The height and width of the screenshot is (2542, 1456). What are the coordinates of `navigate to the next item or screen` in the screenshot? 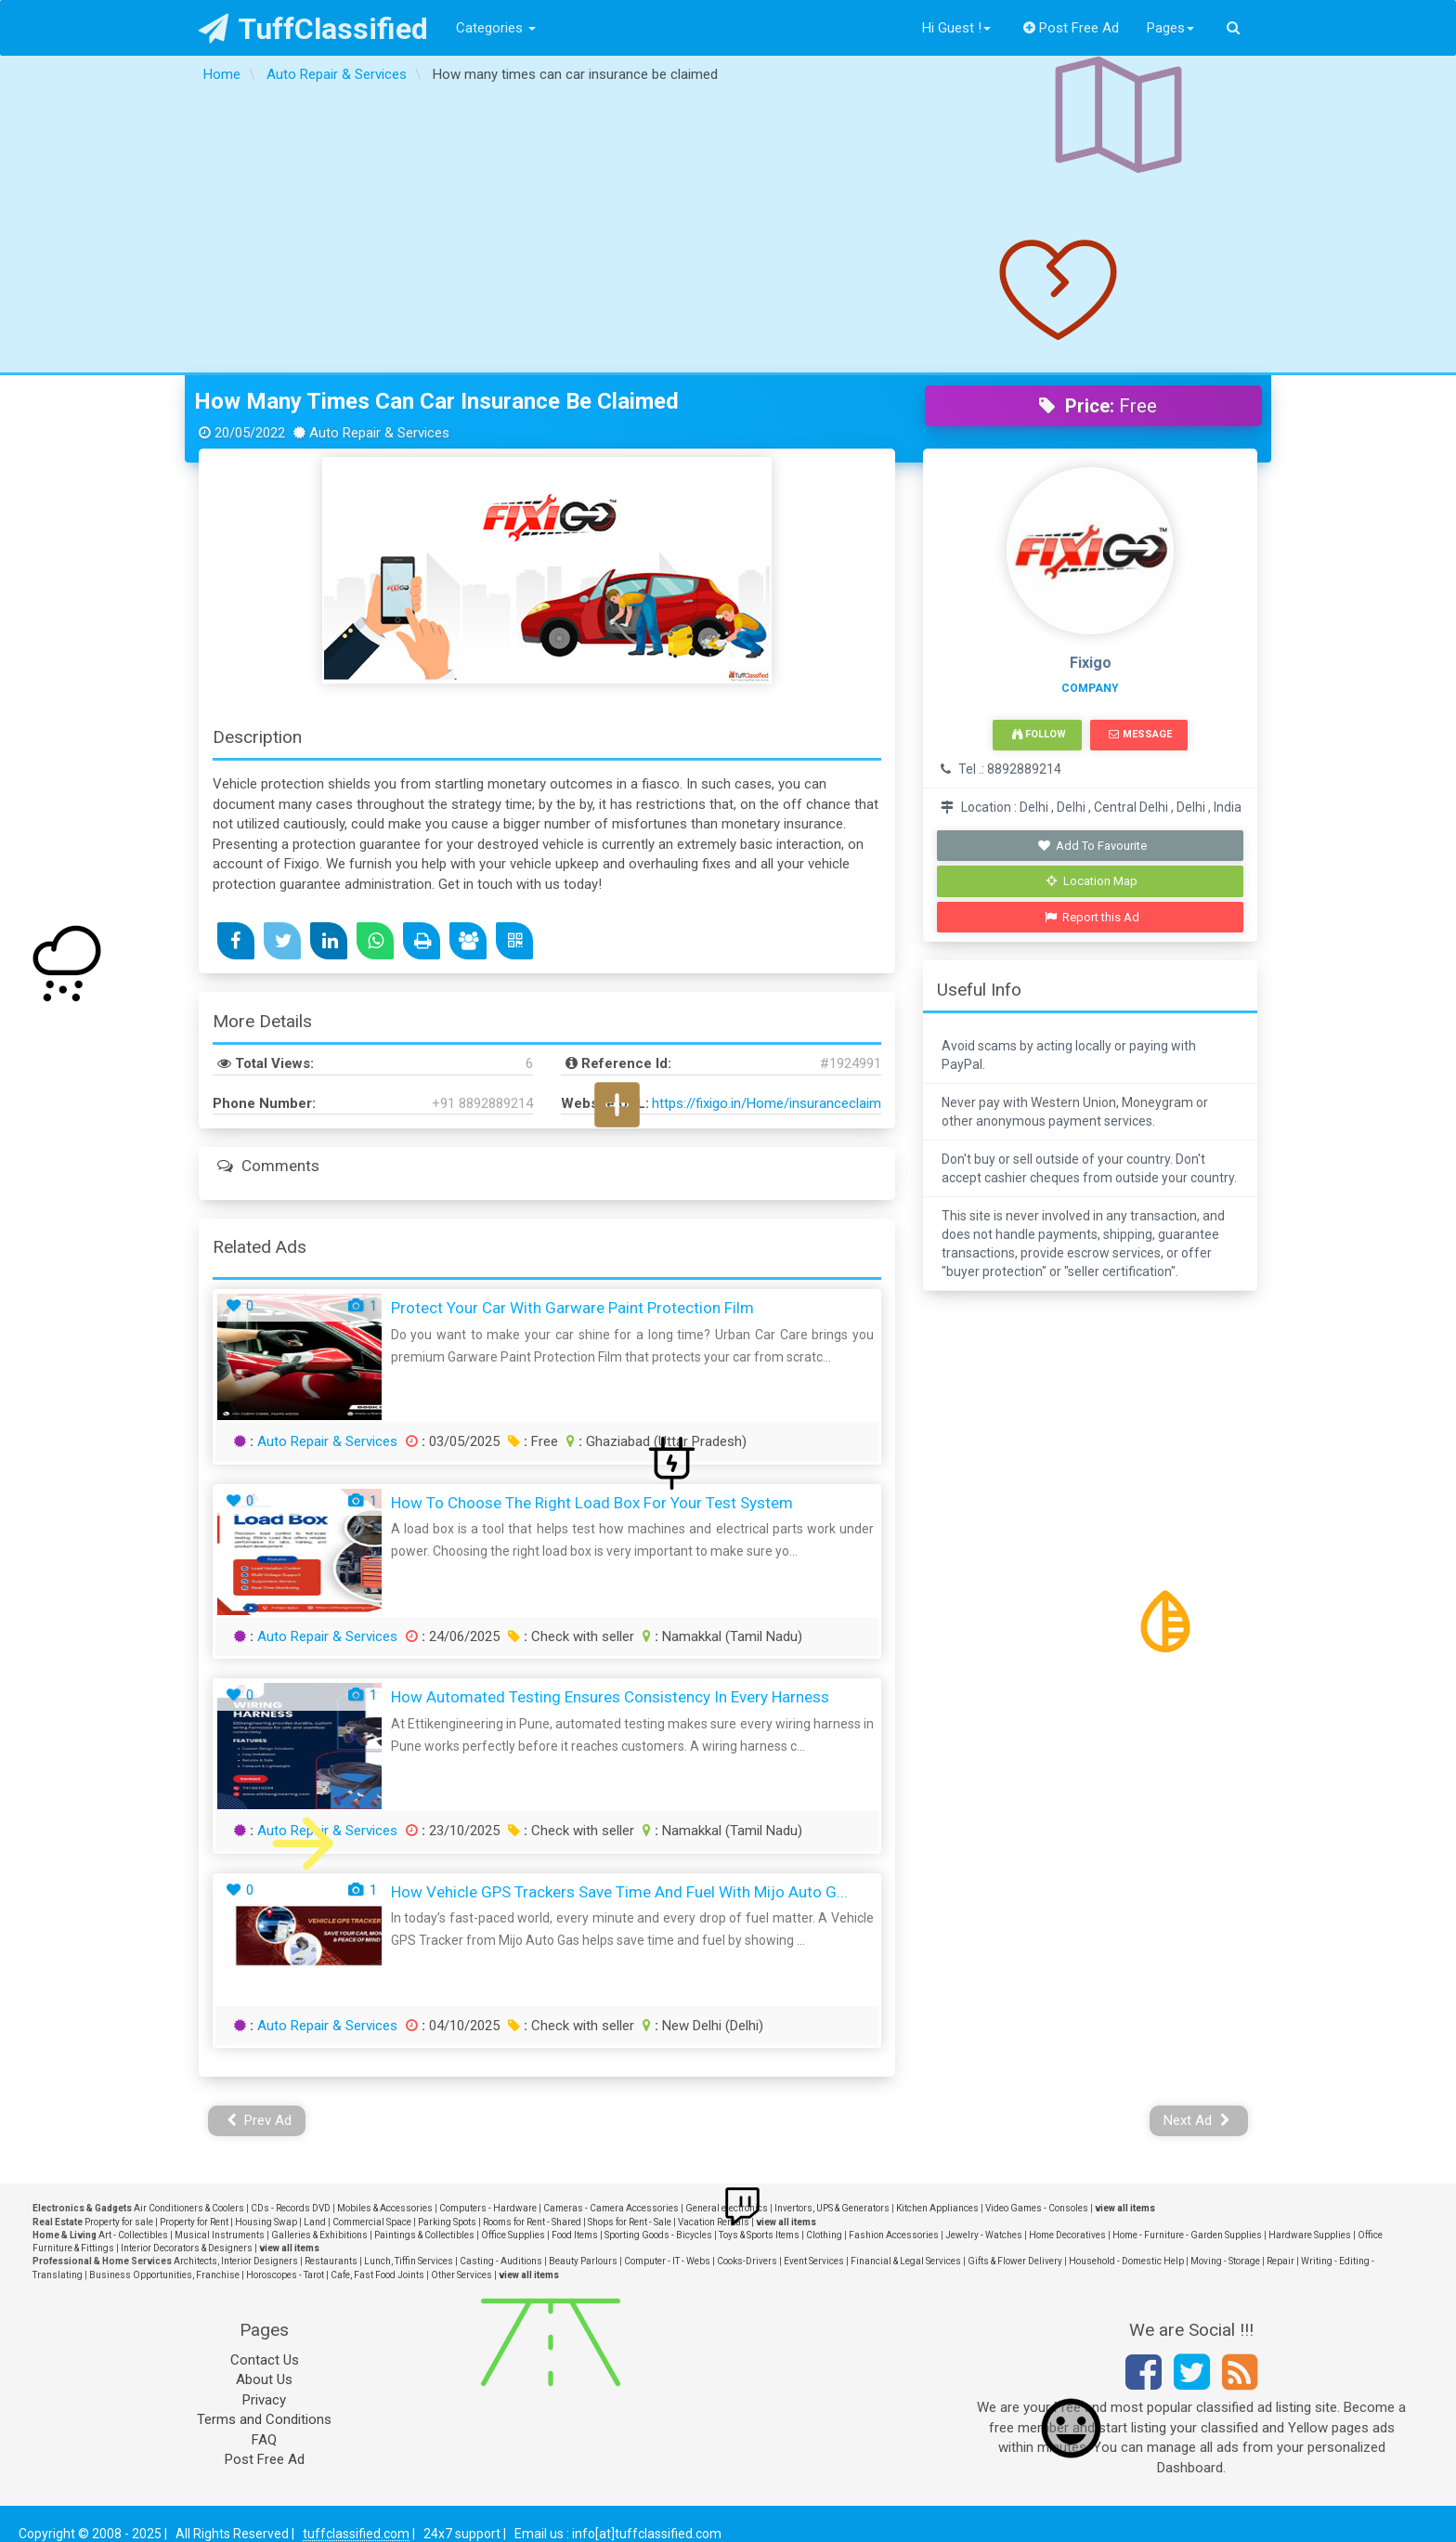 It's located at (303, 1844).